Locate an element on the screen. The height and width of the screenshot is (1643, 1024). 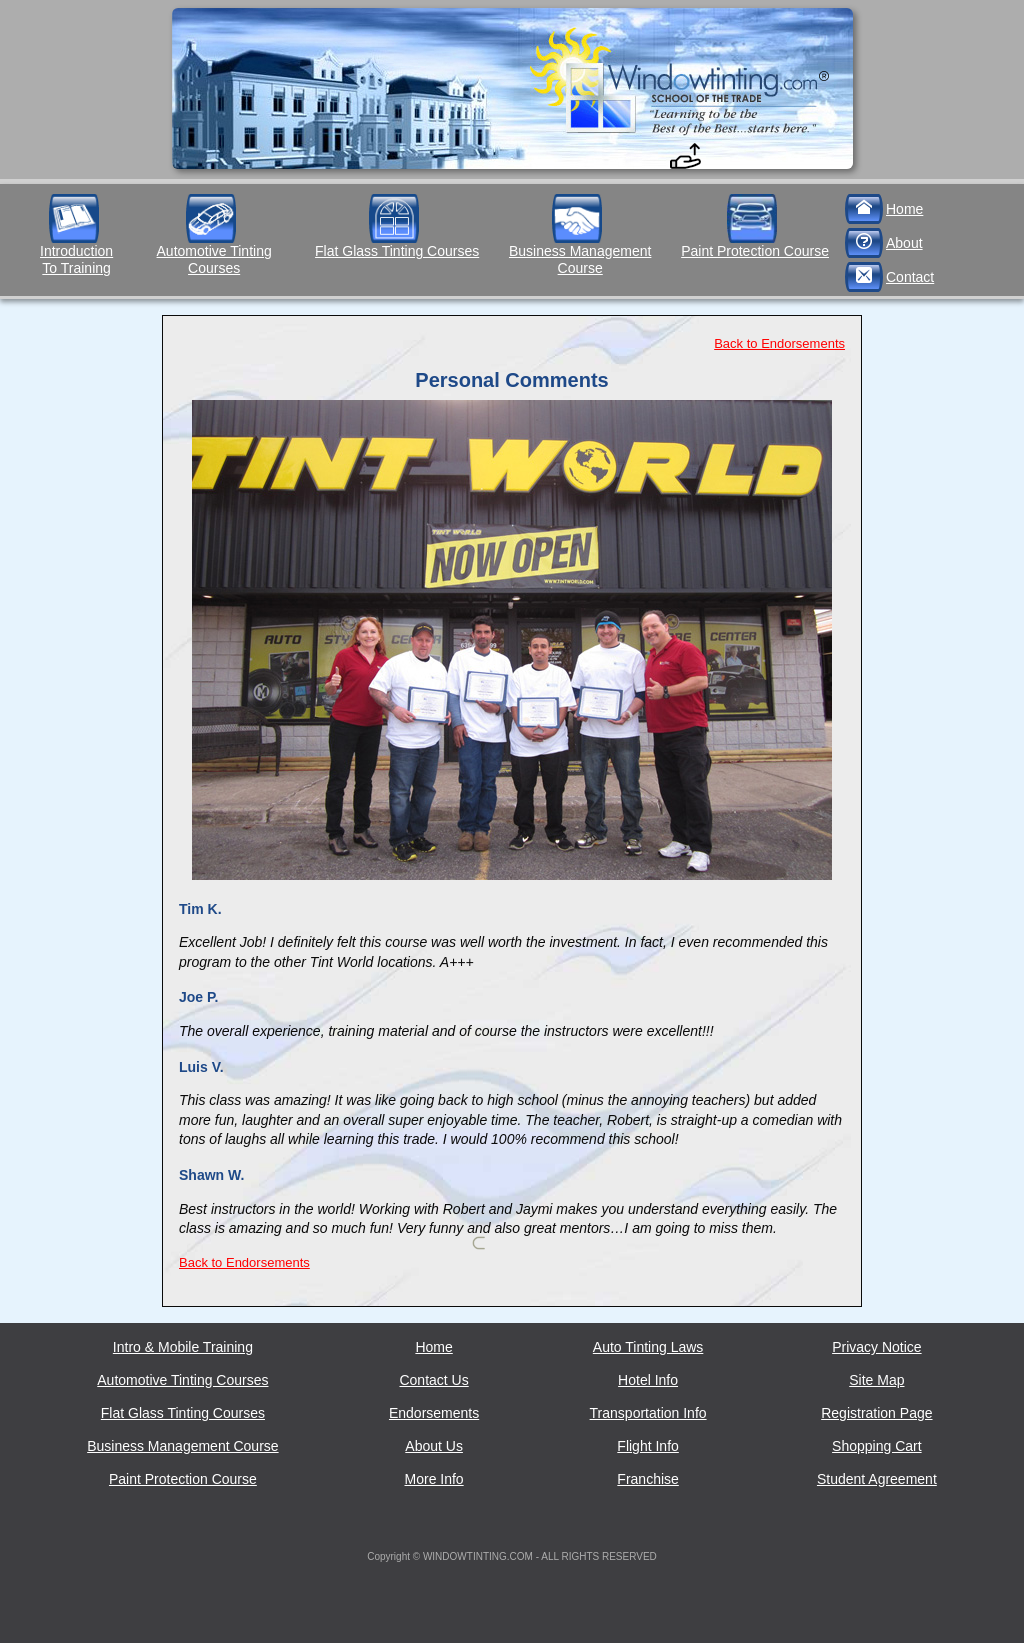
upload or share content is located at coordinates (686, 157).